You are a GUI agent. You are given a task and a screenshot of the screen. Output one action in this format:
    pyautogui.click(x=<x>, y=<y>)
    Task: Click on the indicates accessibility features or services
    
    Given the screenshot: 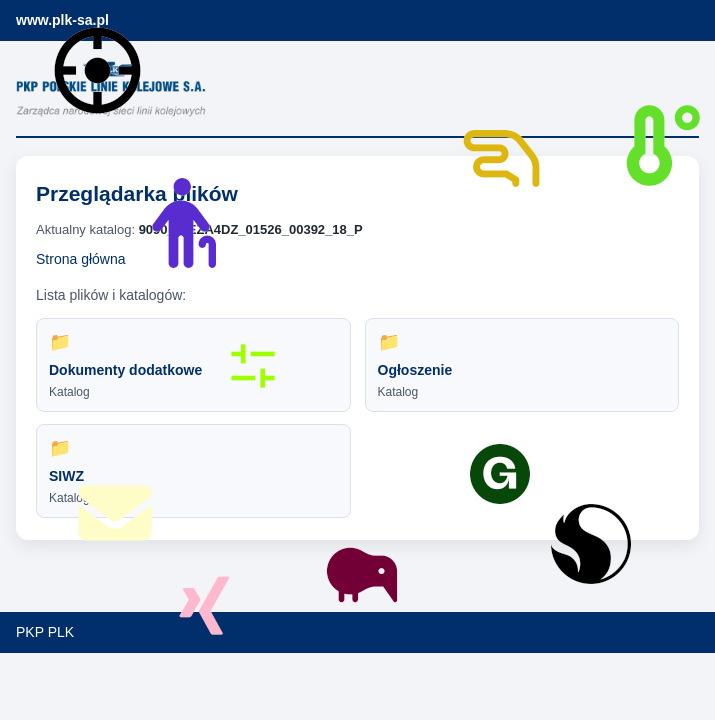 What is the action you would take?
    pyautogui.click(x=181, y=223)
    